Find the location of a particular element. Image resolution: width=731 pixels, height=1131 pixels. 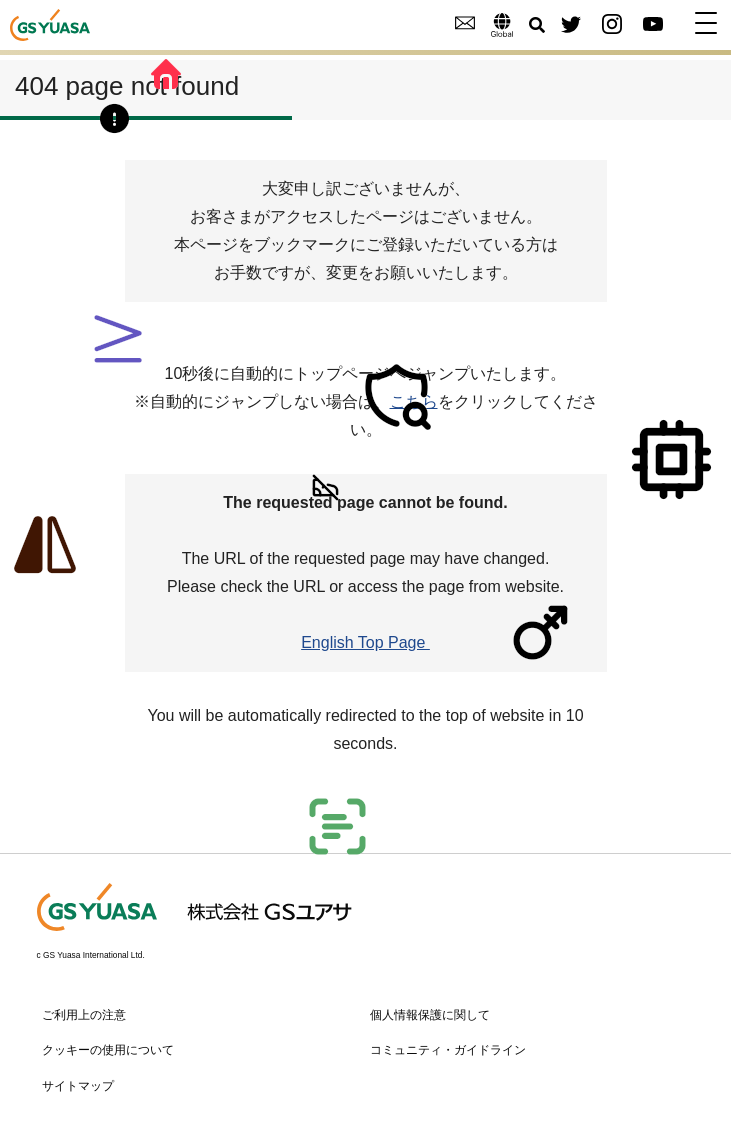

indicates a warning or alert requiring attention is located at coordinates (114, 118).